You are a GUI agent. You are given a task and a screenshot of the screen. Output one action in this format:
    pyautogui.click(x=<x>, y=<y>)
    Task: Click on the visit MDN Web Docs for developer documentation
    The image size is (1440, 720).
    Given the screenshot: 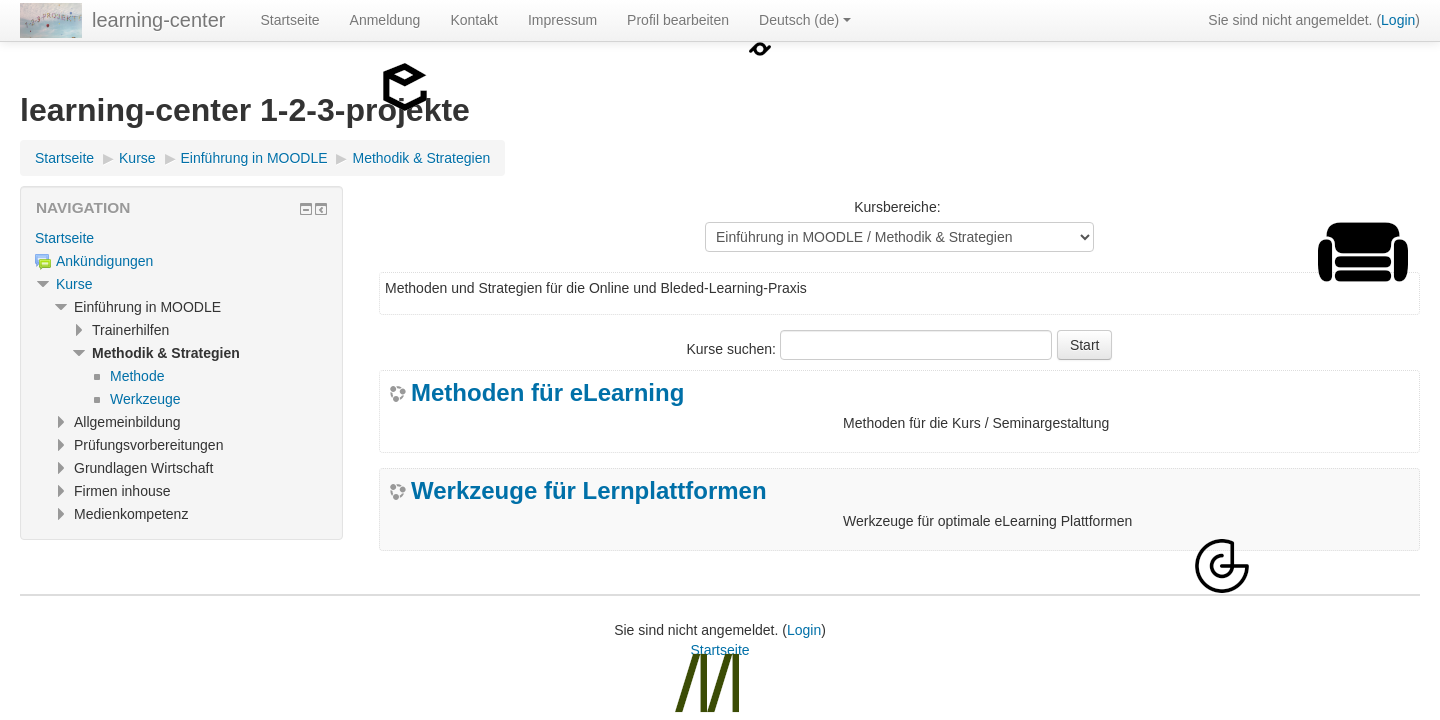 What is the action you would take?
    pyautogui.click(x=707, y=683)
    